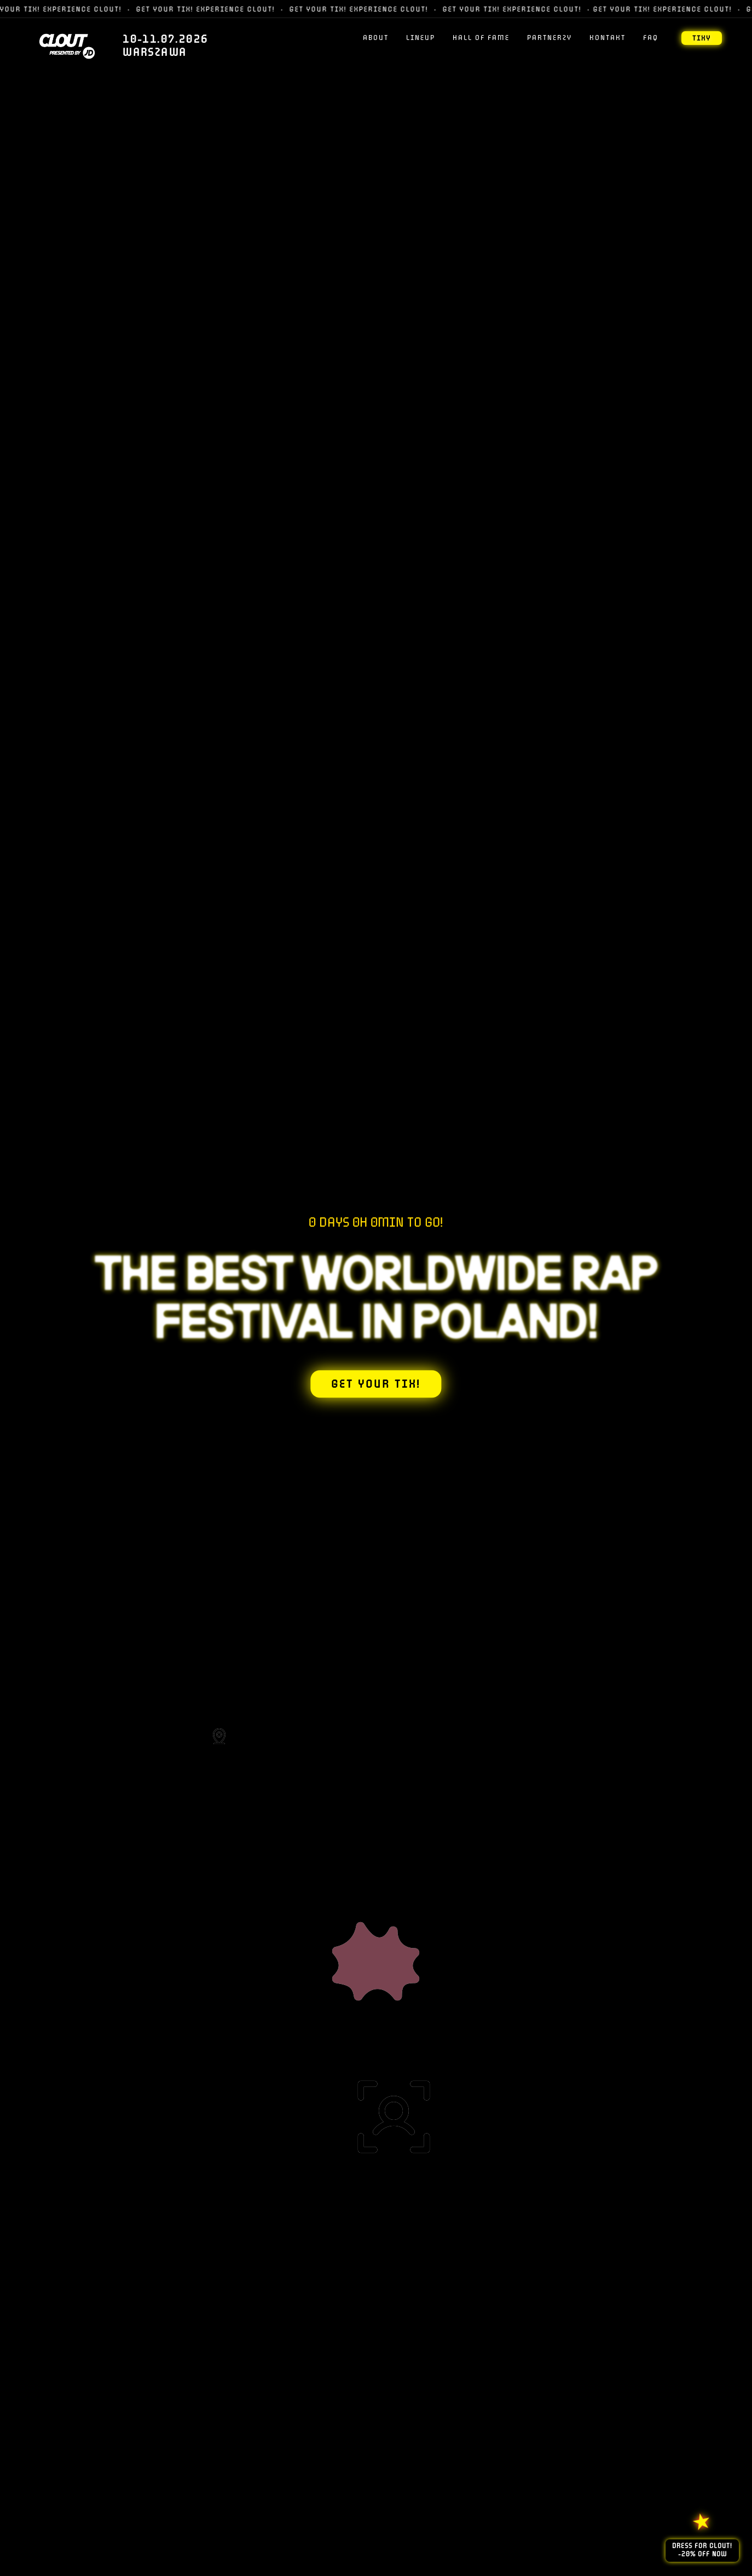  What do you see at coordinates (394, 2117) in the screenshot?
I see `focus on or select a user profile` at bounding box center [394, 2117].